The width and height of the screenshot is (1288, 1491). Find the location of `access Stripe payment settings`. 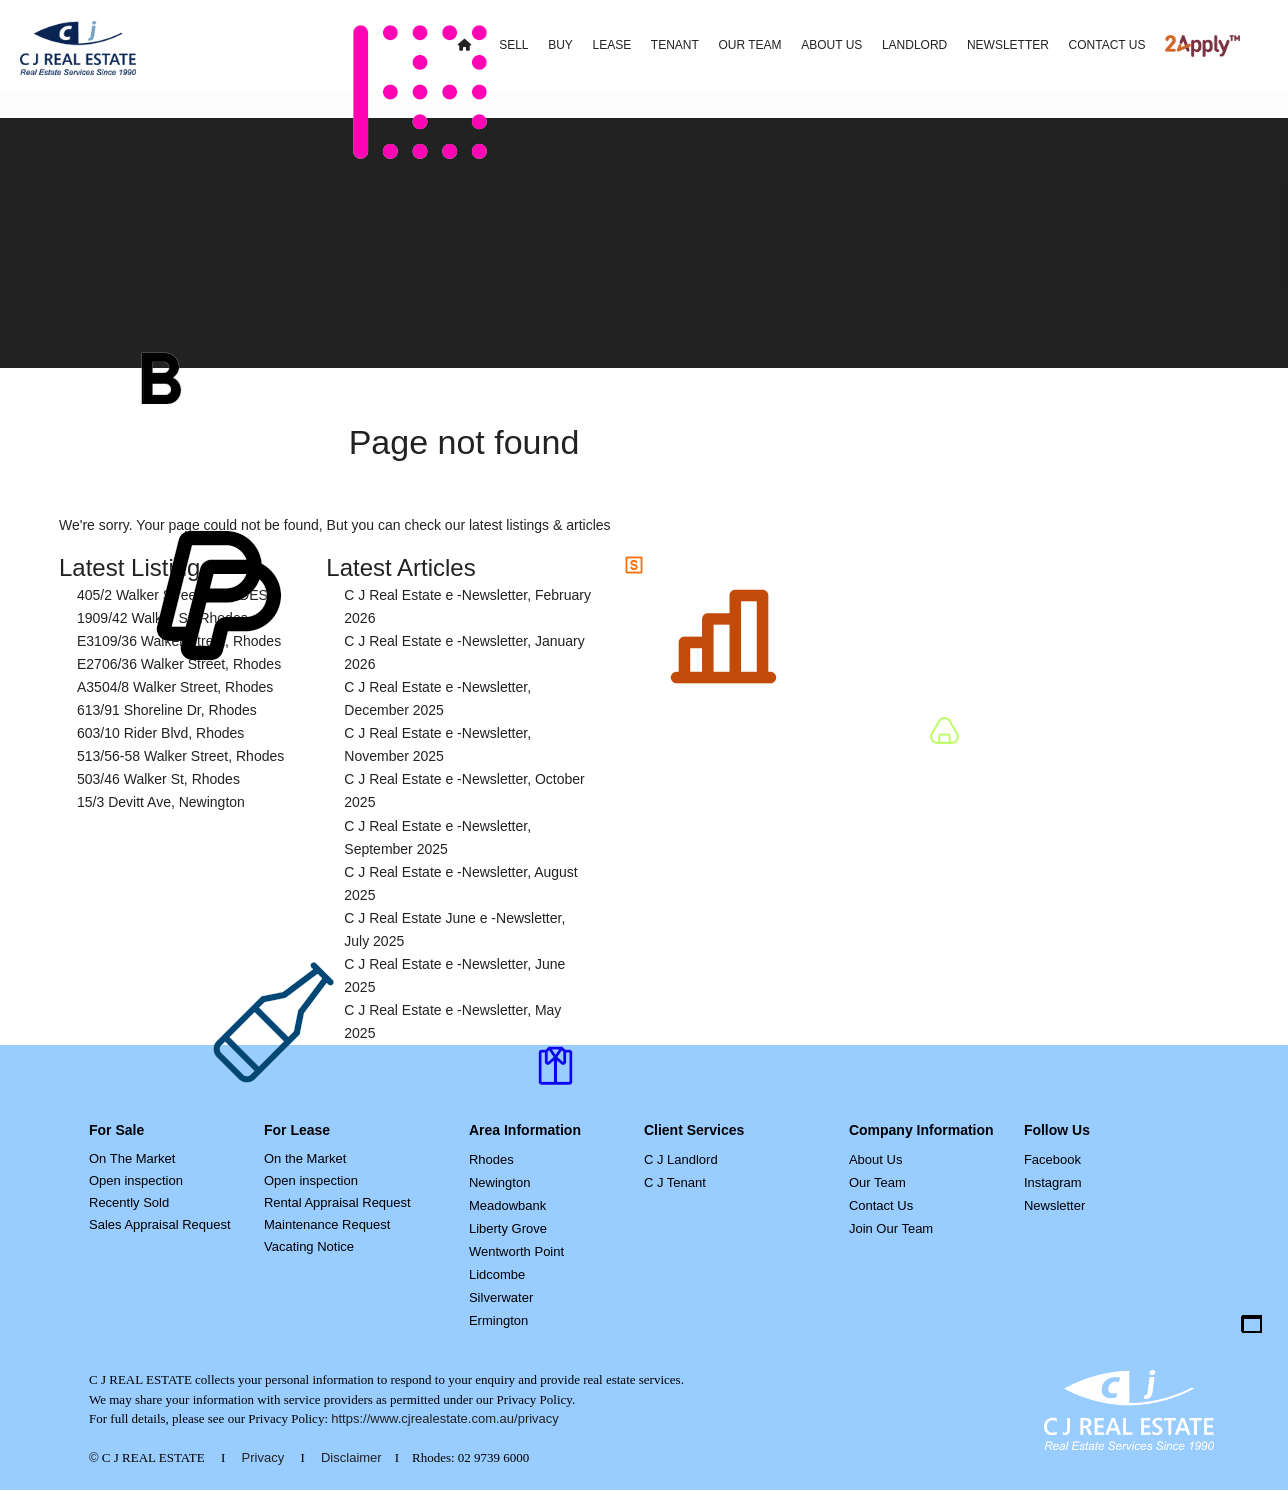

access Stripe payment settings is located at coordinates (634, 565).